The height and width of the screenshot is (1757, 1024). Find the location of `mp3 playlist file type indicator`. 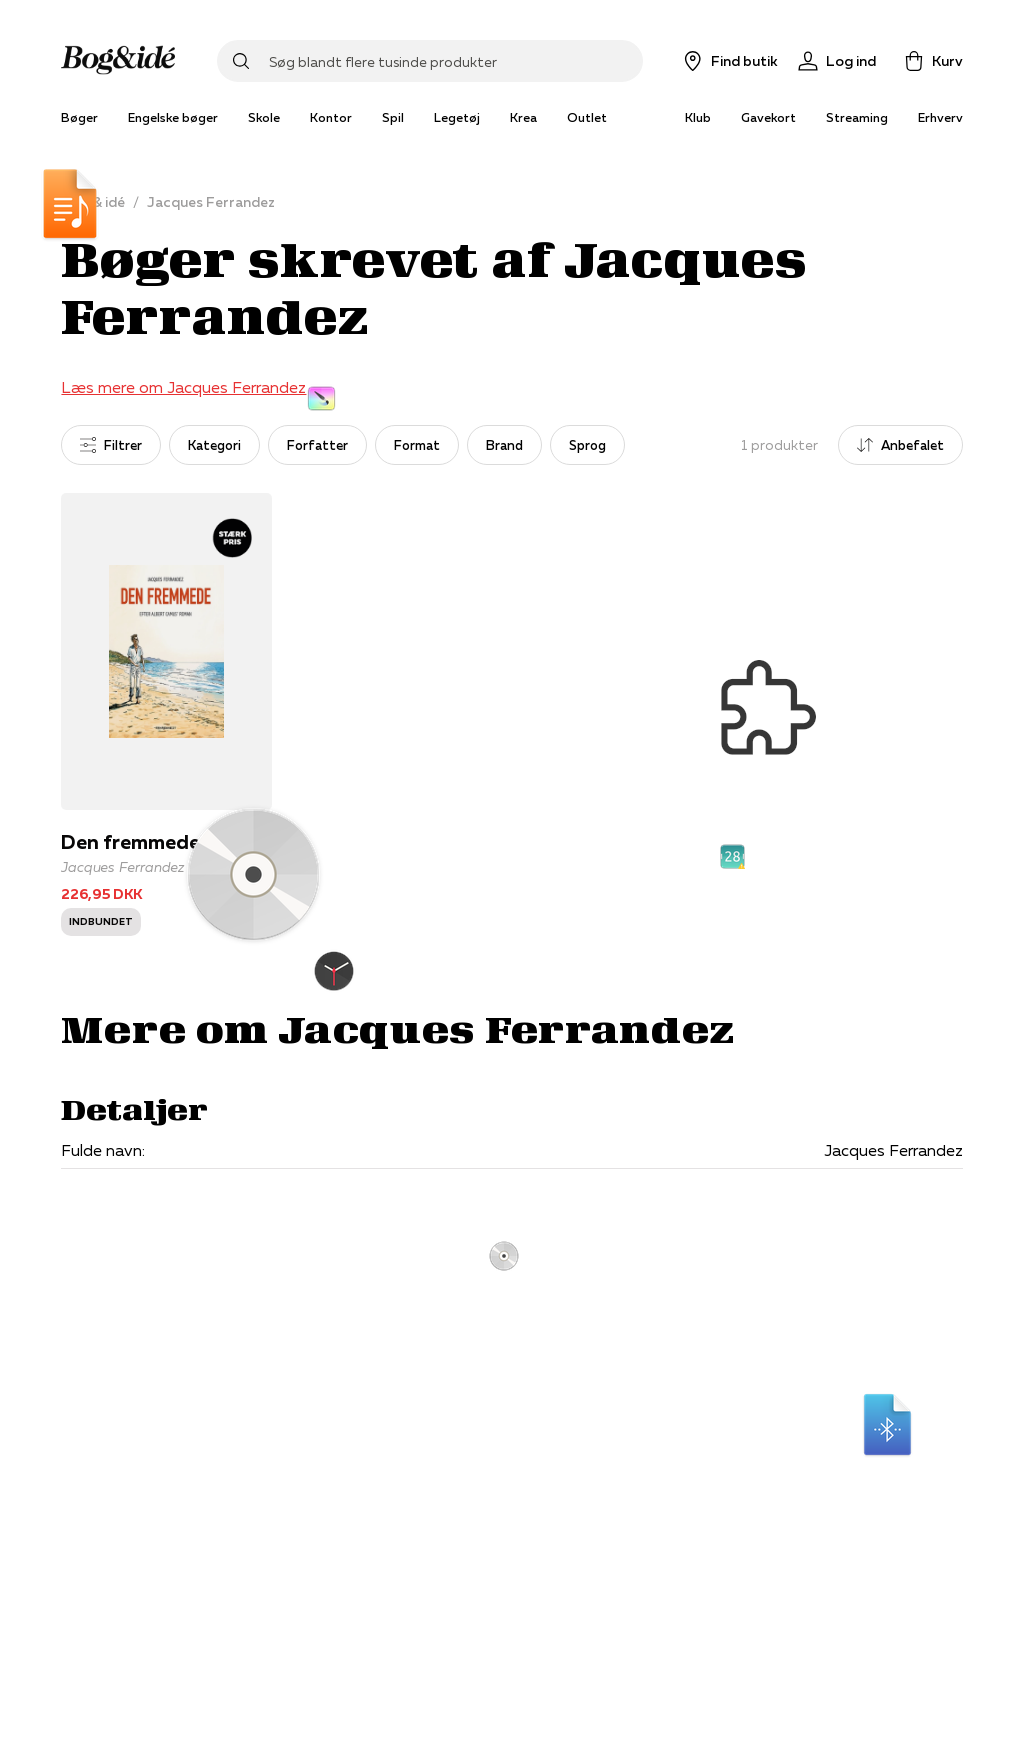

mp3 playlist file type indicator is located at coordinates (70, 205).